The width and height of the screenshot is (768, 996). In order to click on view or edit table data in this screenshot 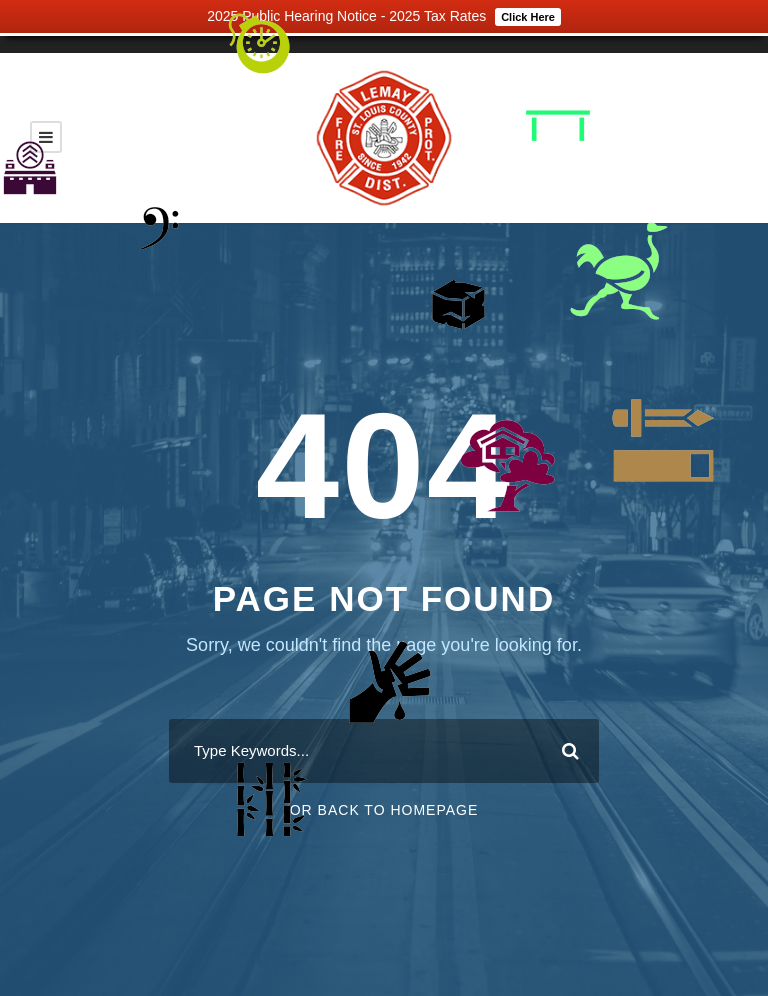, I will do `click(558, 109)`.